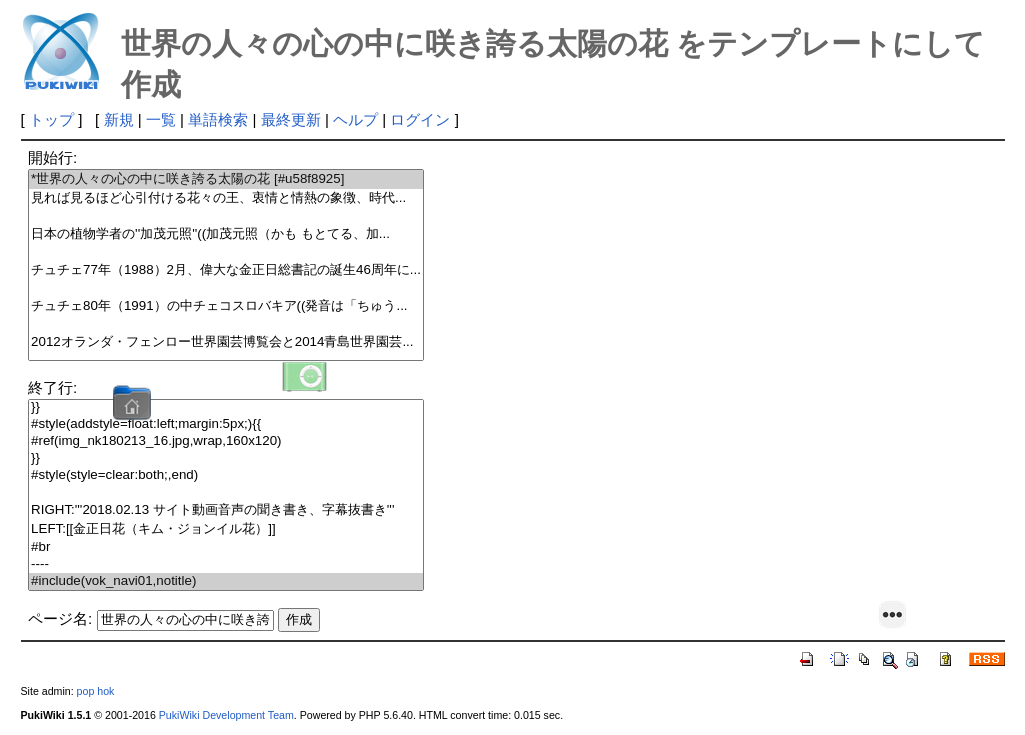 The height and width of the screenshot is (735, 1025). I want to click on iPod shuffle device connected, so click(304, 368).